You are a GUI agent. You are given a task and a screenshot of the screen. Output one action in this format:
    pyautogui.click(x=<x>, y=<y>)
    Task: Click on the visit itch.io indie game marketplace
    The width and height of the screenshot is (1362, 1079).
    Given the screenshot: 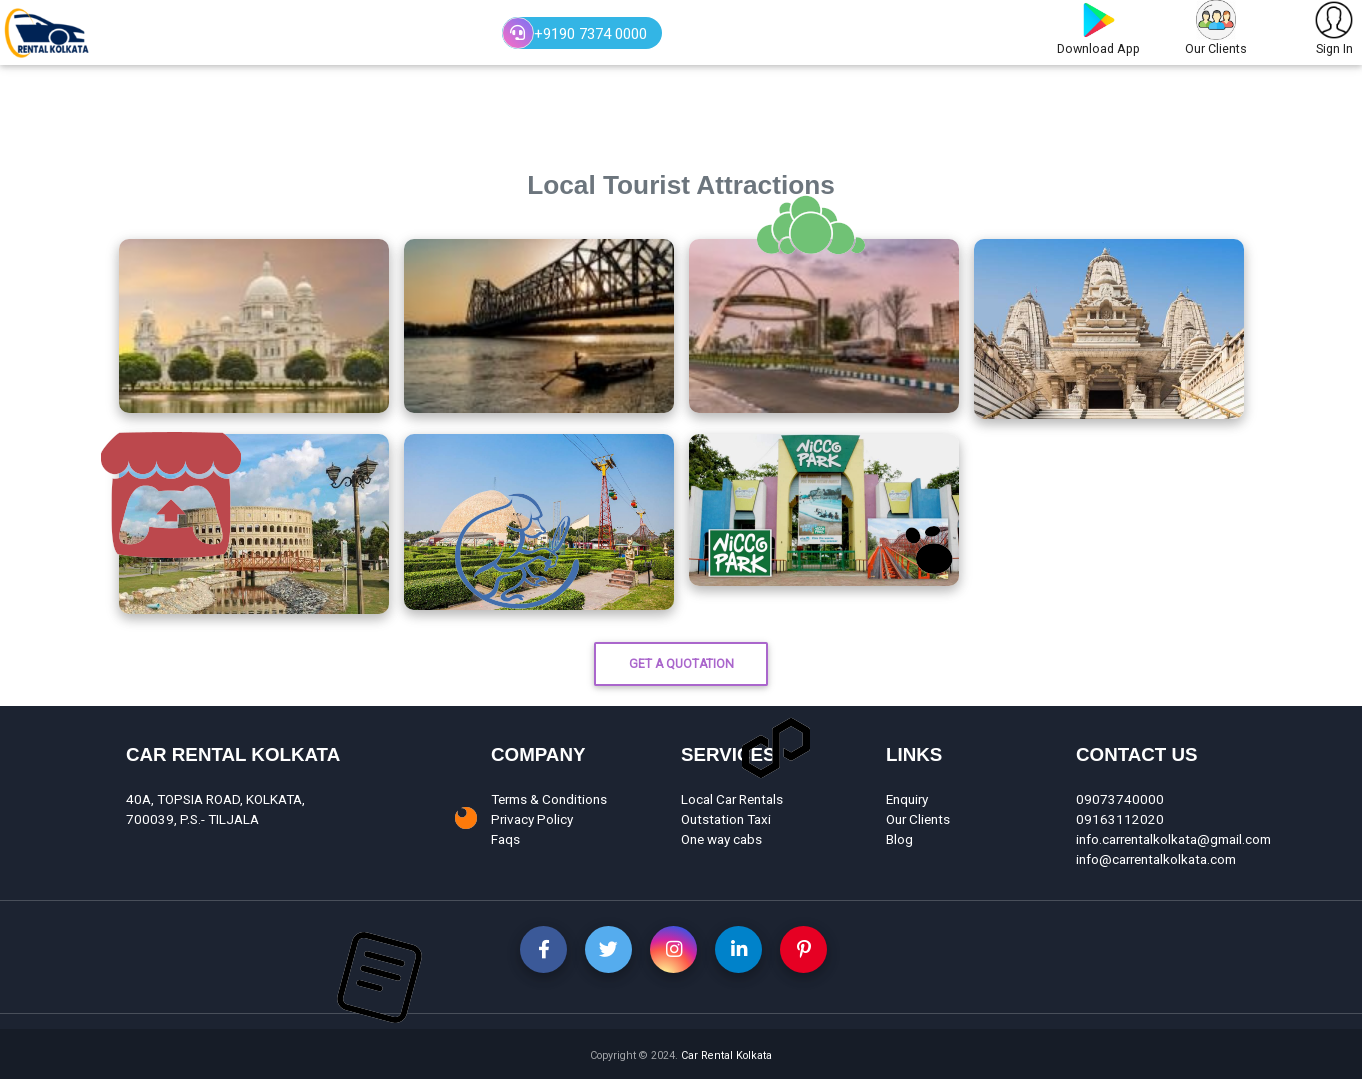 What is the action you would take?
    pyautogui.click(x=171, y=495)
    